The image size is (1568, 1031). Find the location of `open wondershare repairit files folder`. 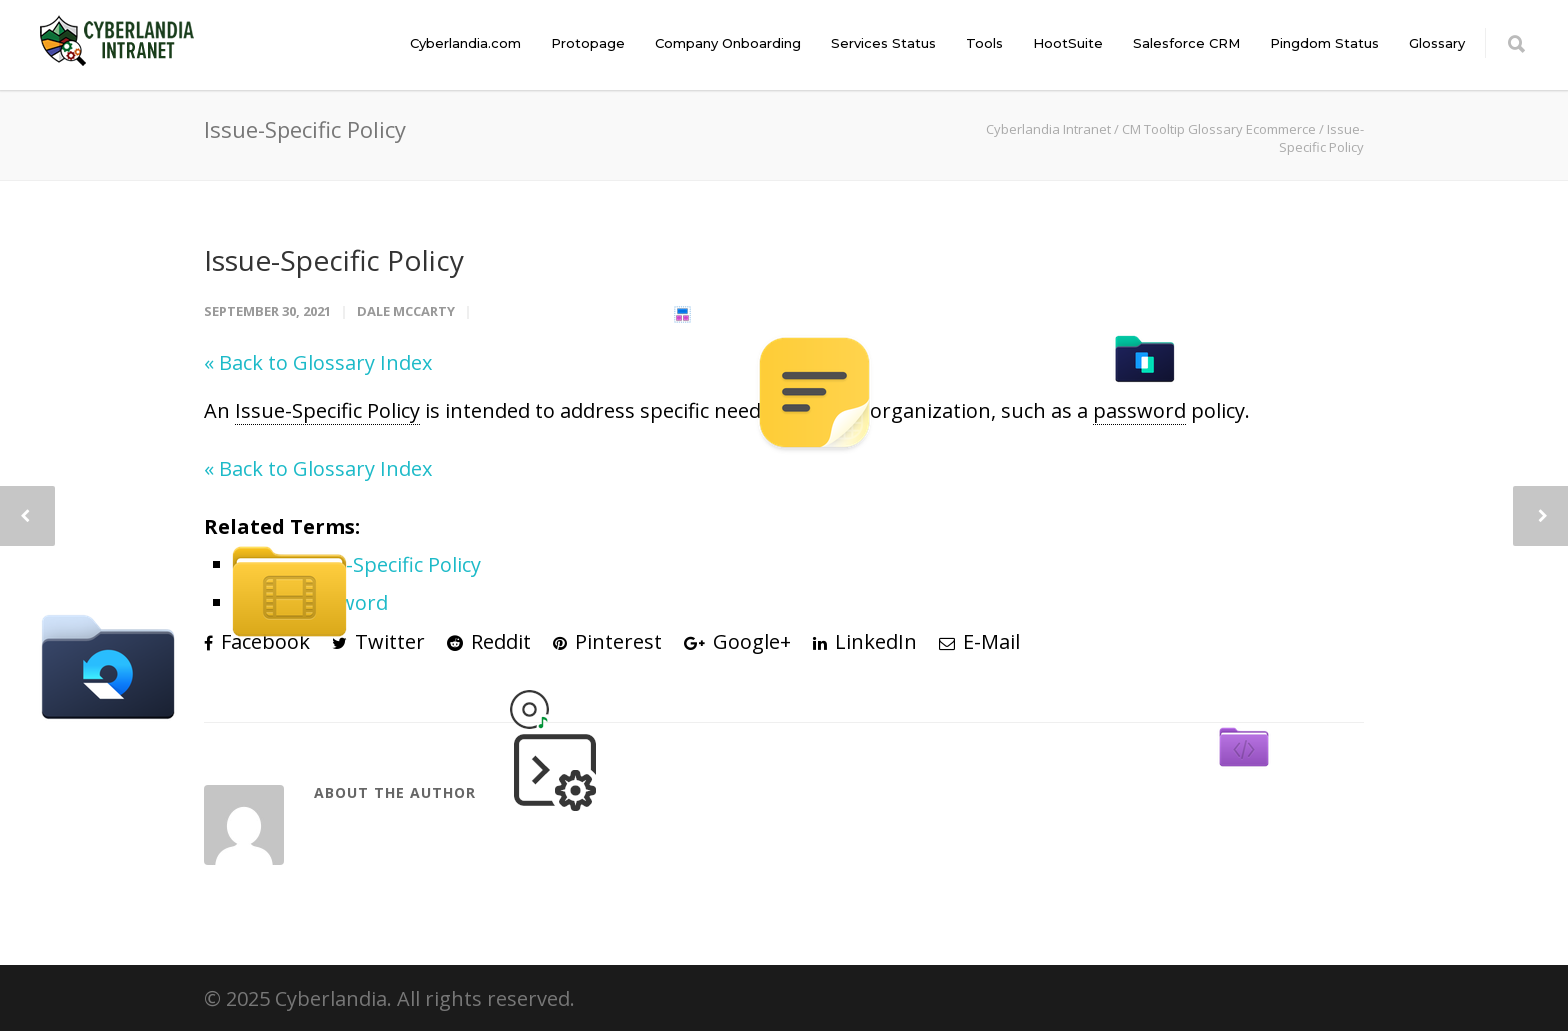

open wondershare repairit files folder is located at coordinates (107, 670).